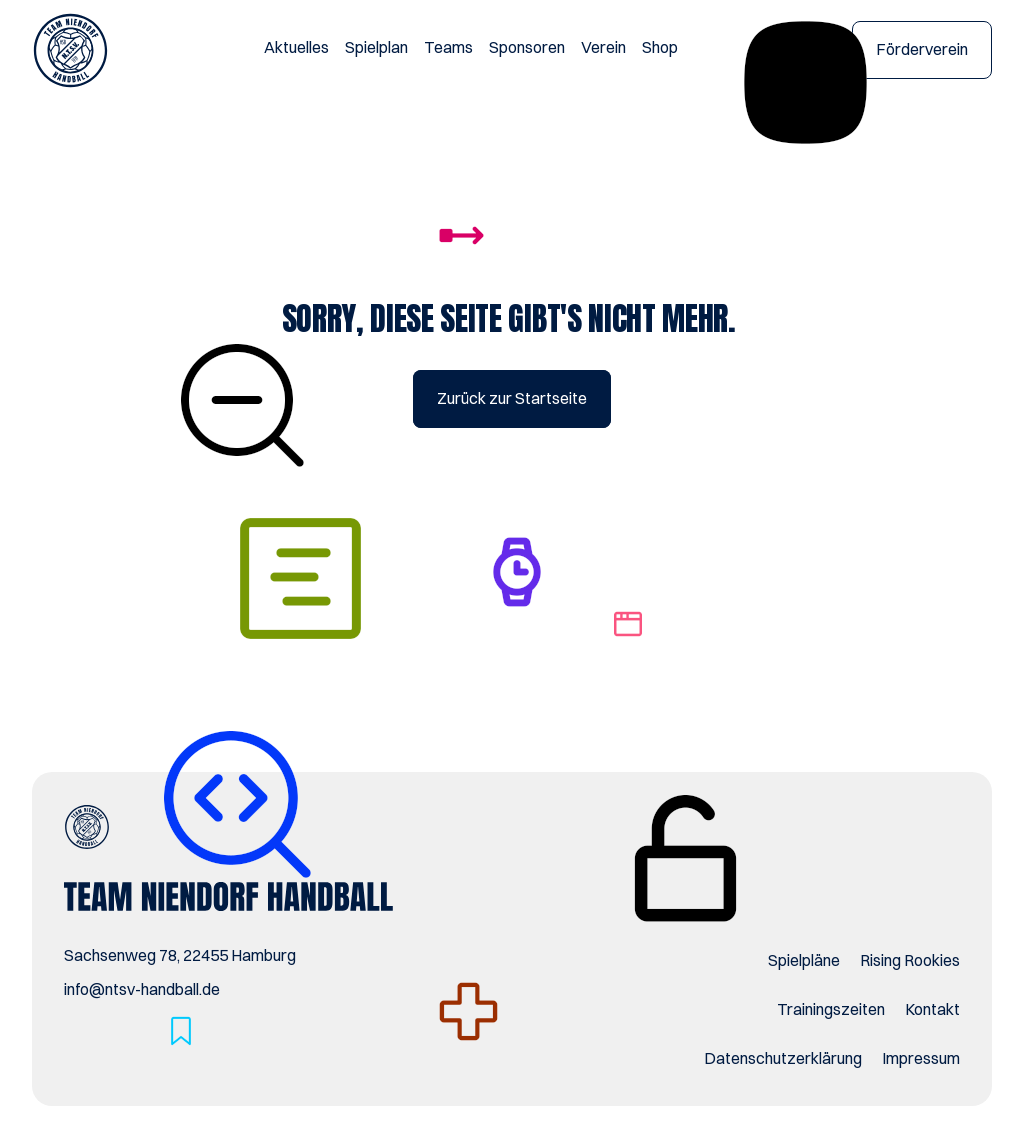 The image size is (1024, 1138). I want to click on open in browser window, so click(628, 624).